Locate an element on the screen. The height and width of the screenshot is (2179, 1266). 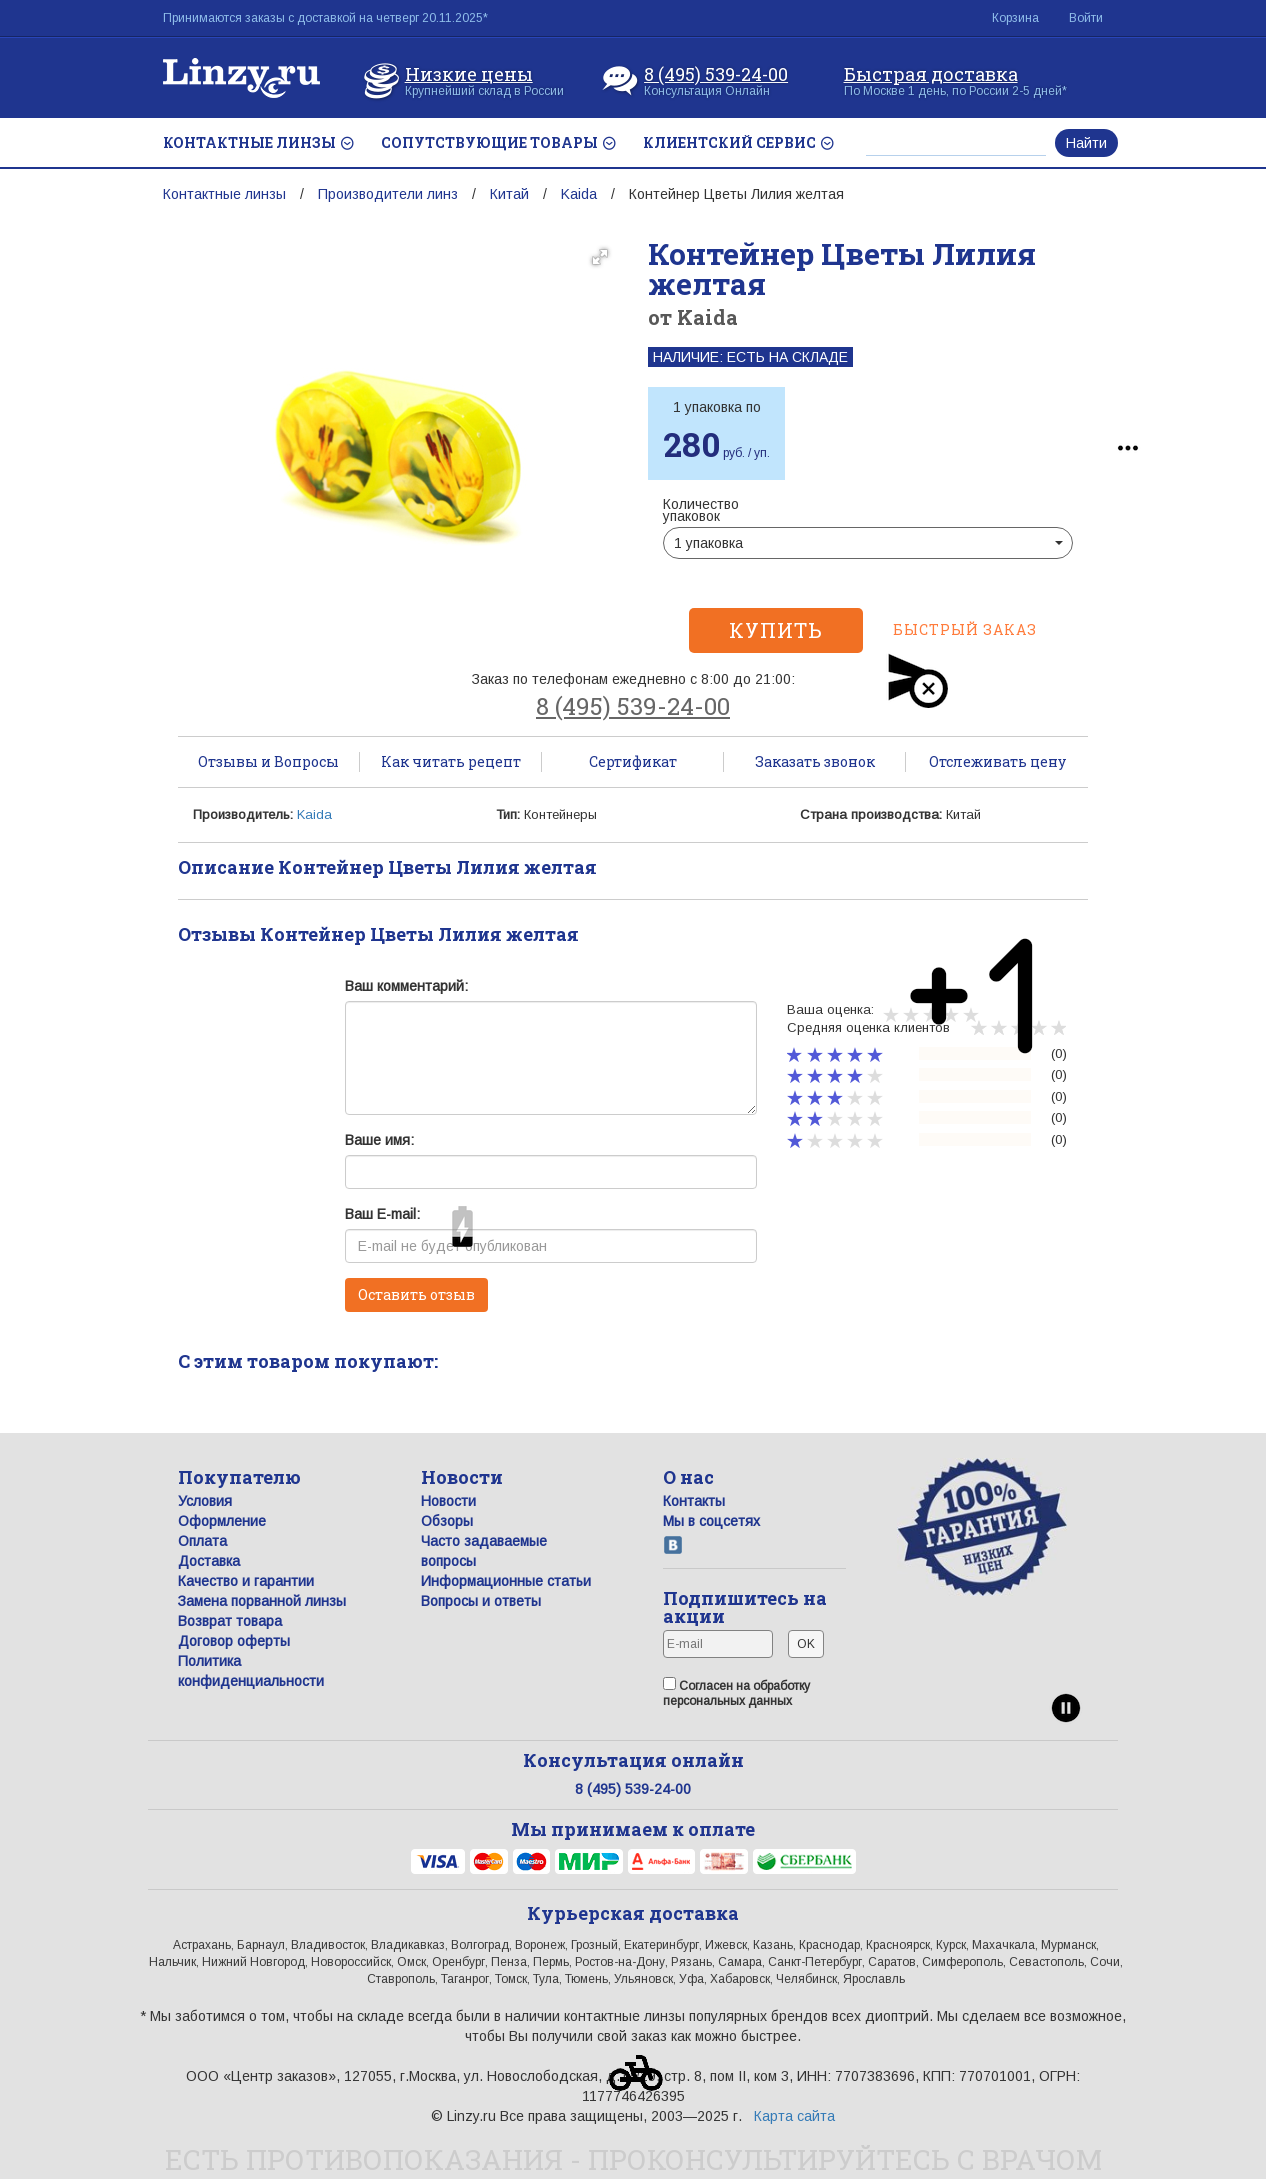
access additional options or actions is located at coordinates (1128, 448).